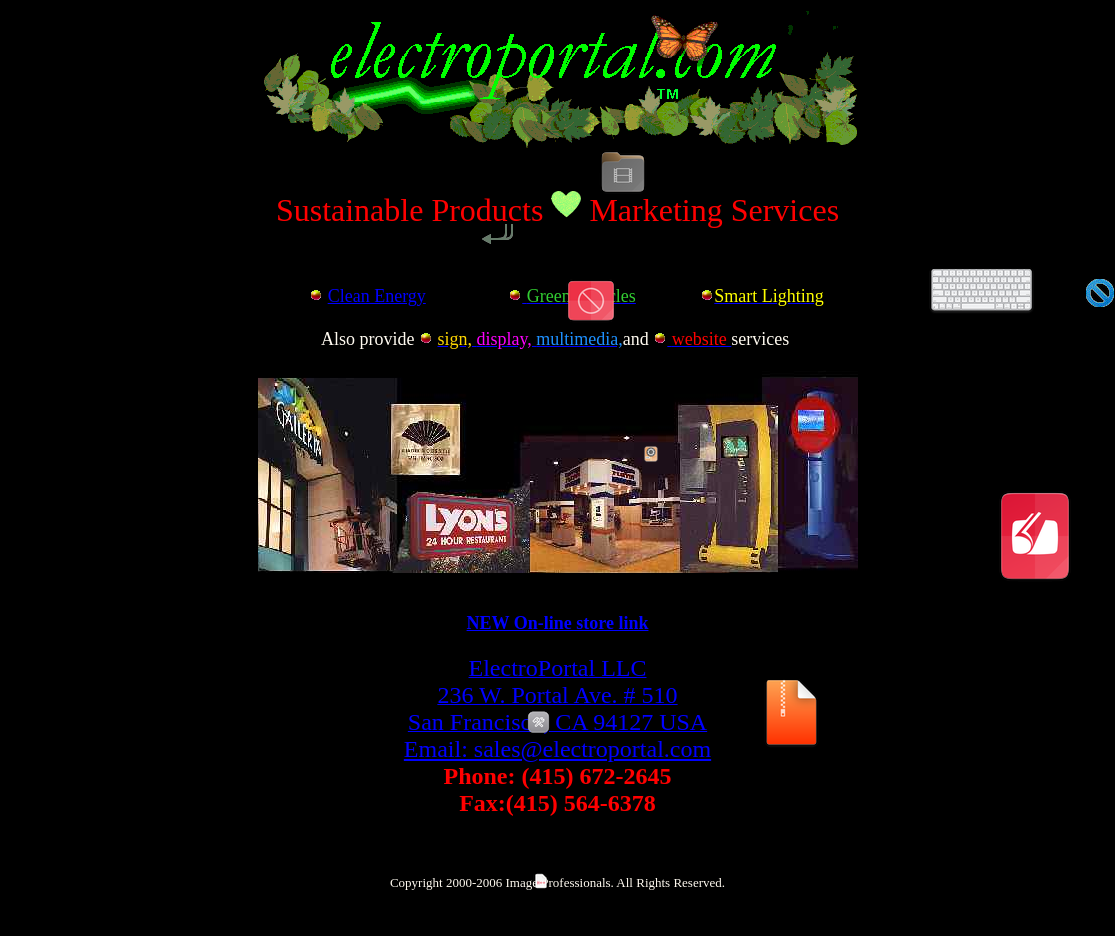 The image size is (1115, 936). Describe the element at coordinates (497, 232) in the screenshot. I see `reply to all recipients of an email` at that location.